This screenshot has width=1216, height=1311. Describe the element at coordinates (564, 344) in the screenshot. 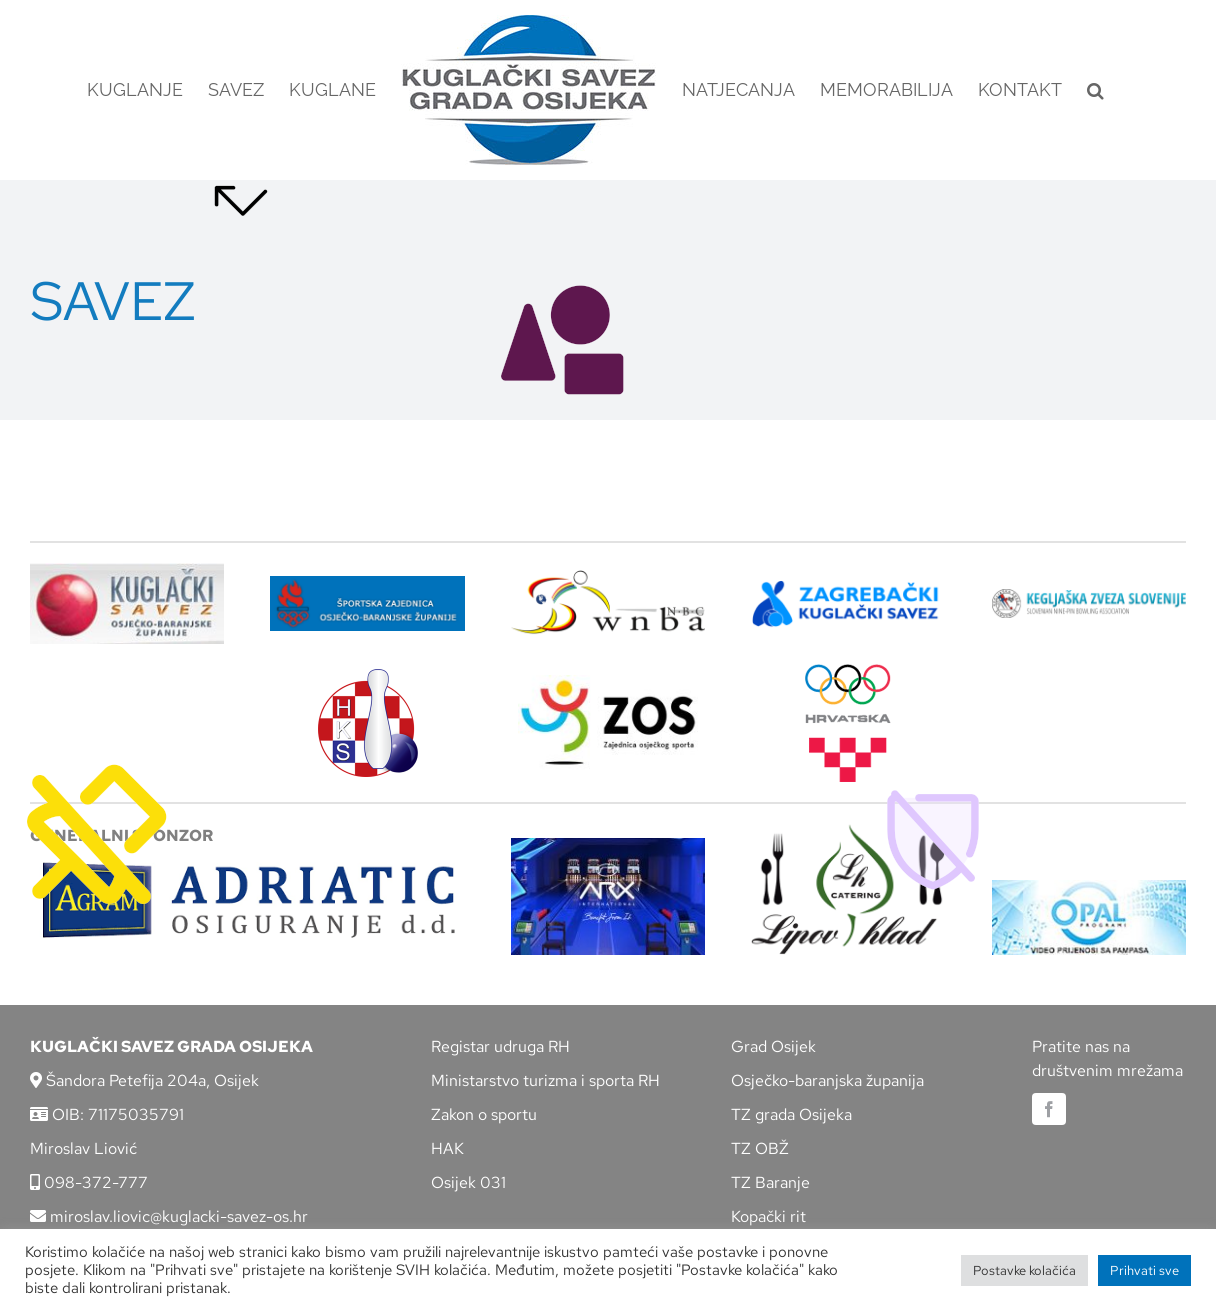

I see `access shape tools or drawing options` at that location.